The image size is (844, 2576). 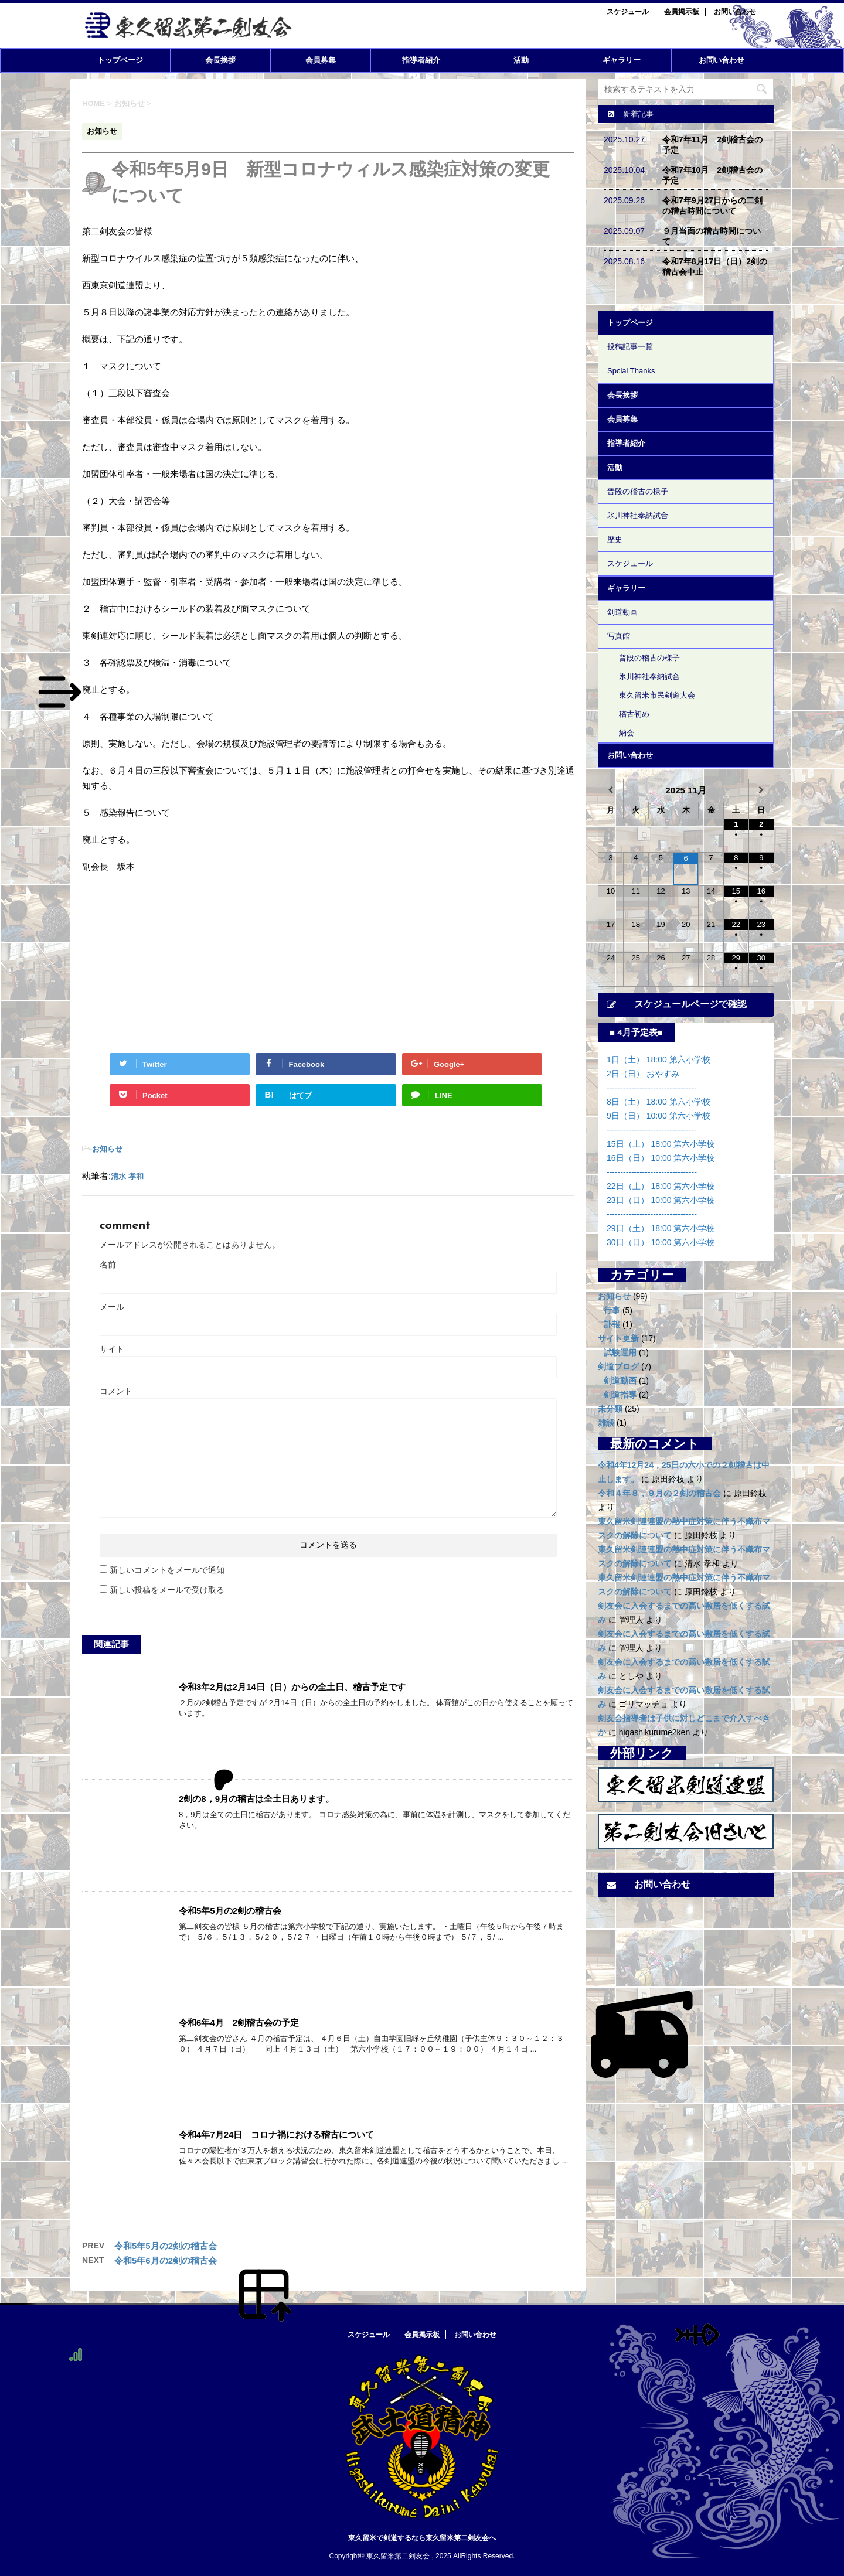 What do you see at coordinates (639, 2039) in the screenshot?
I see `request roadside assistance or towing` at bounding box center [639, 2039].